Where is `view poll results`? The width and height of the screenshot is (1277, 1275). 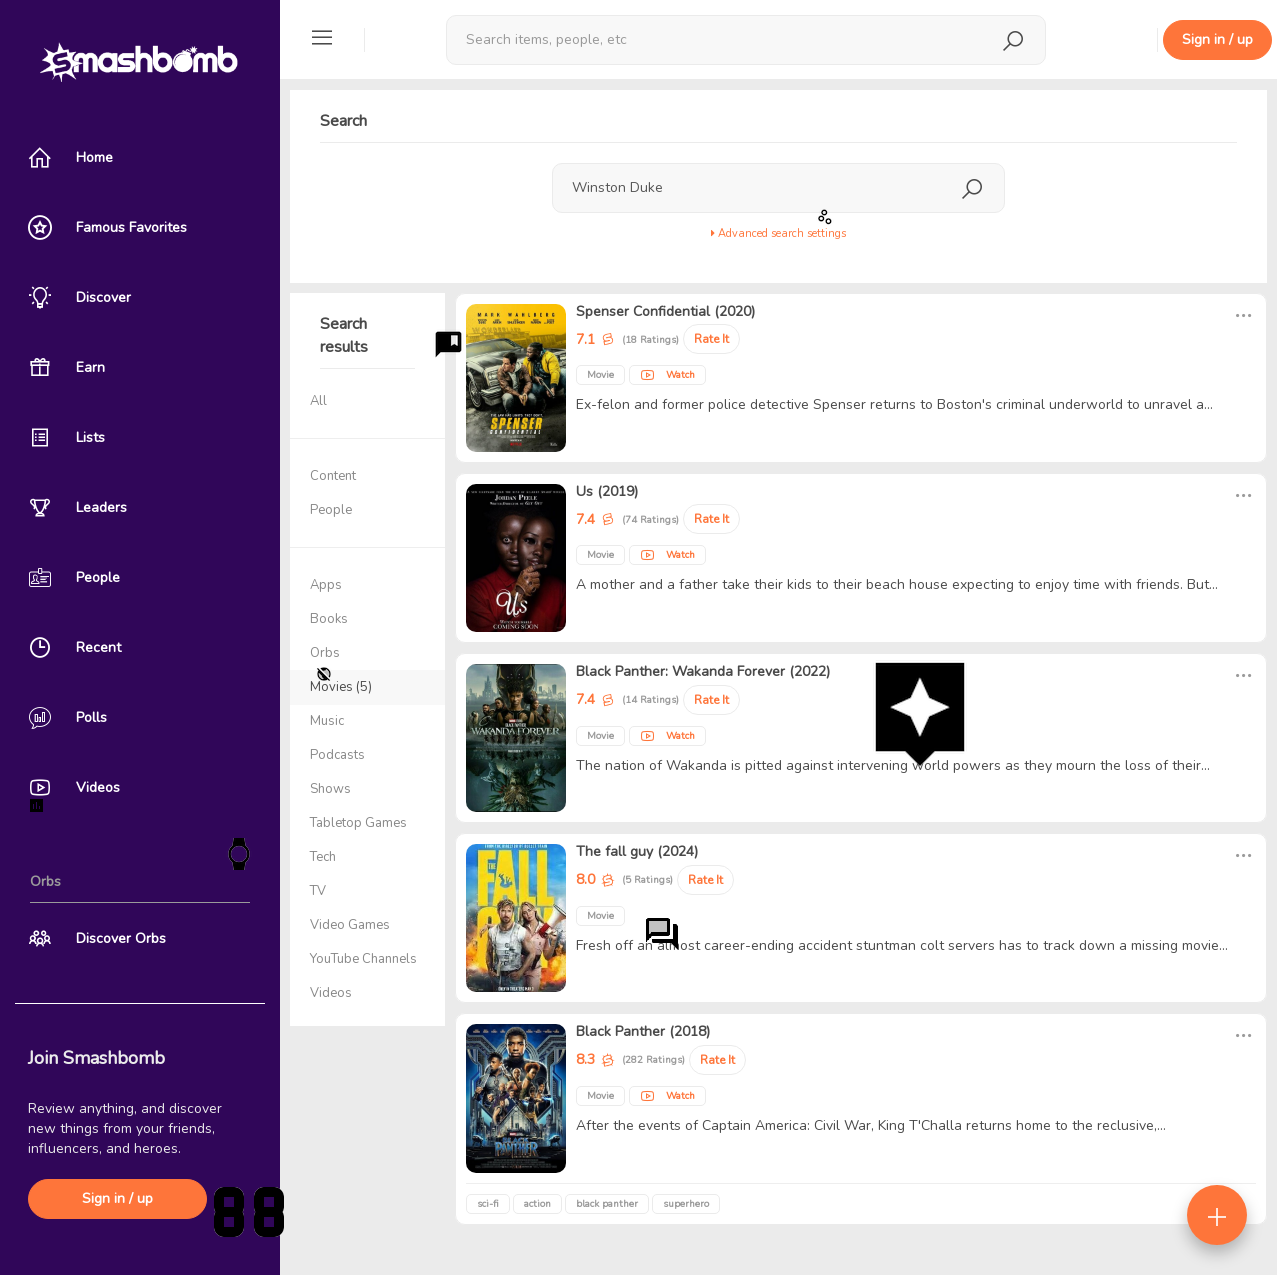 view poll results is located at coordinates (36, 805).